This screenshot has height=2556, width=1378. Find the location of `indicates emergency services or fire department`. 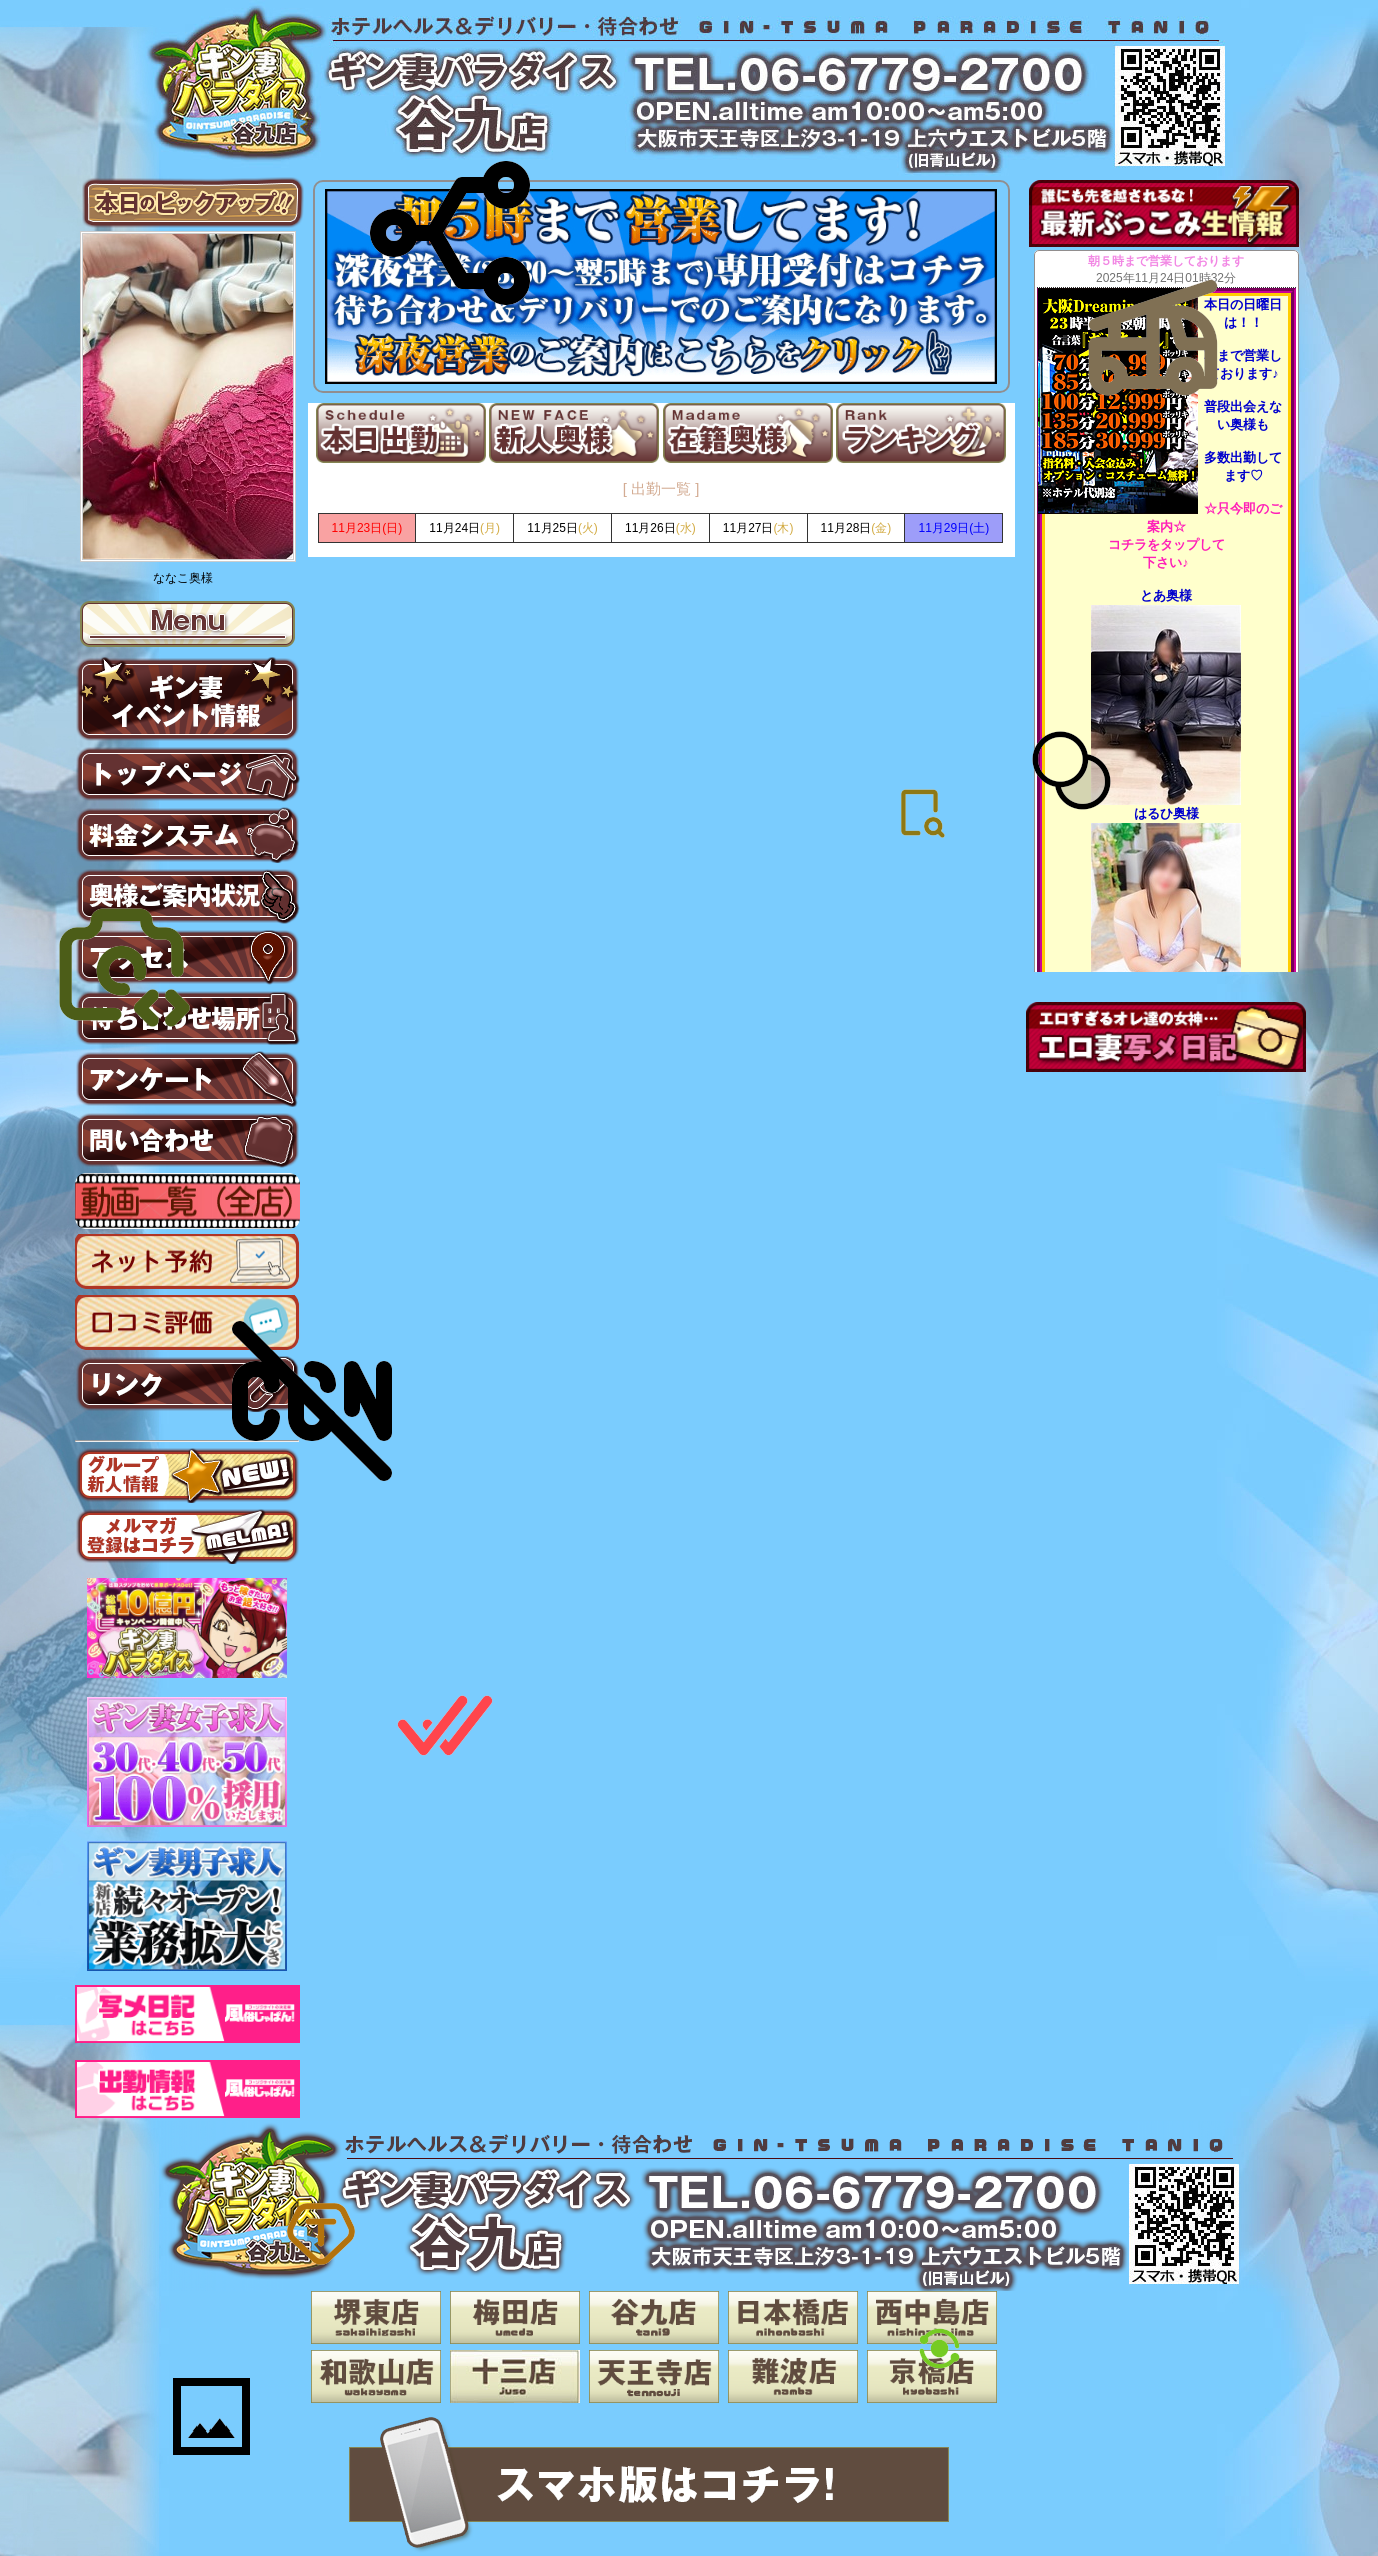

indicates emergency services or fire department is located at coordinates (1153, 344).